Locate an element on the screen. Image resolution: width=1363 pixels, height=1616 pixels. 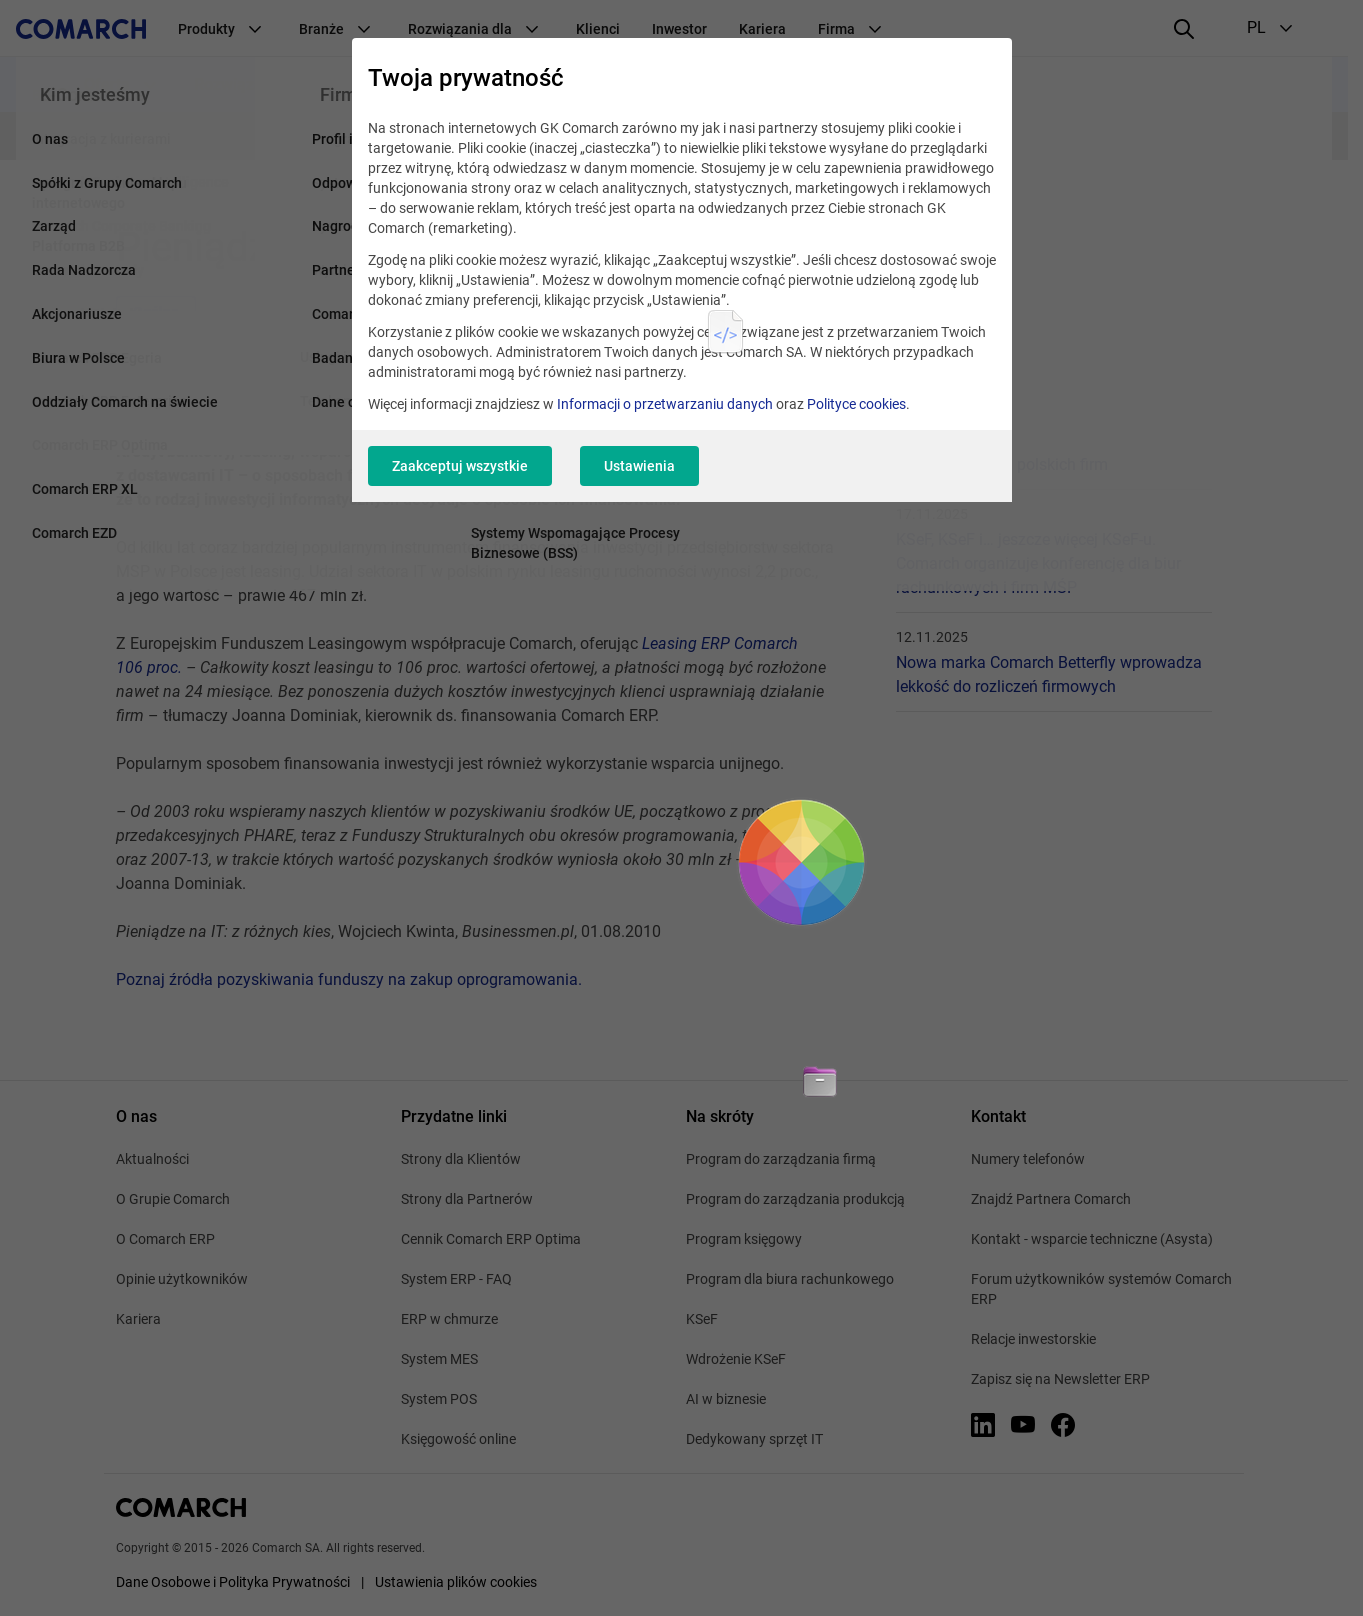
open the file manager is located at coordinates (820, 1081).